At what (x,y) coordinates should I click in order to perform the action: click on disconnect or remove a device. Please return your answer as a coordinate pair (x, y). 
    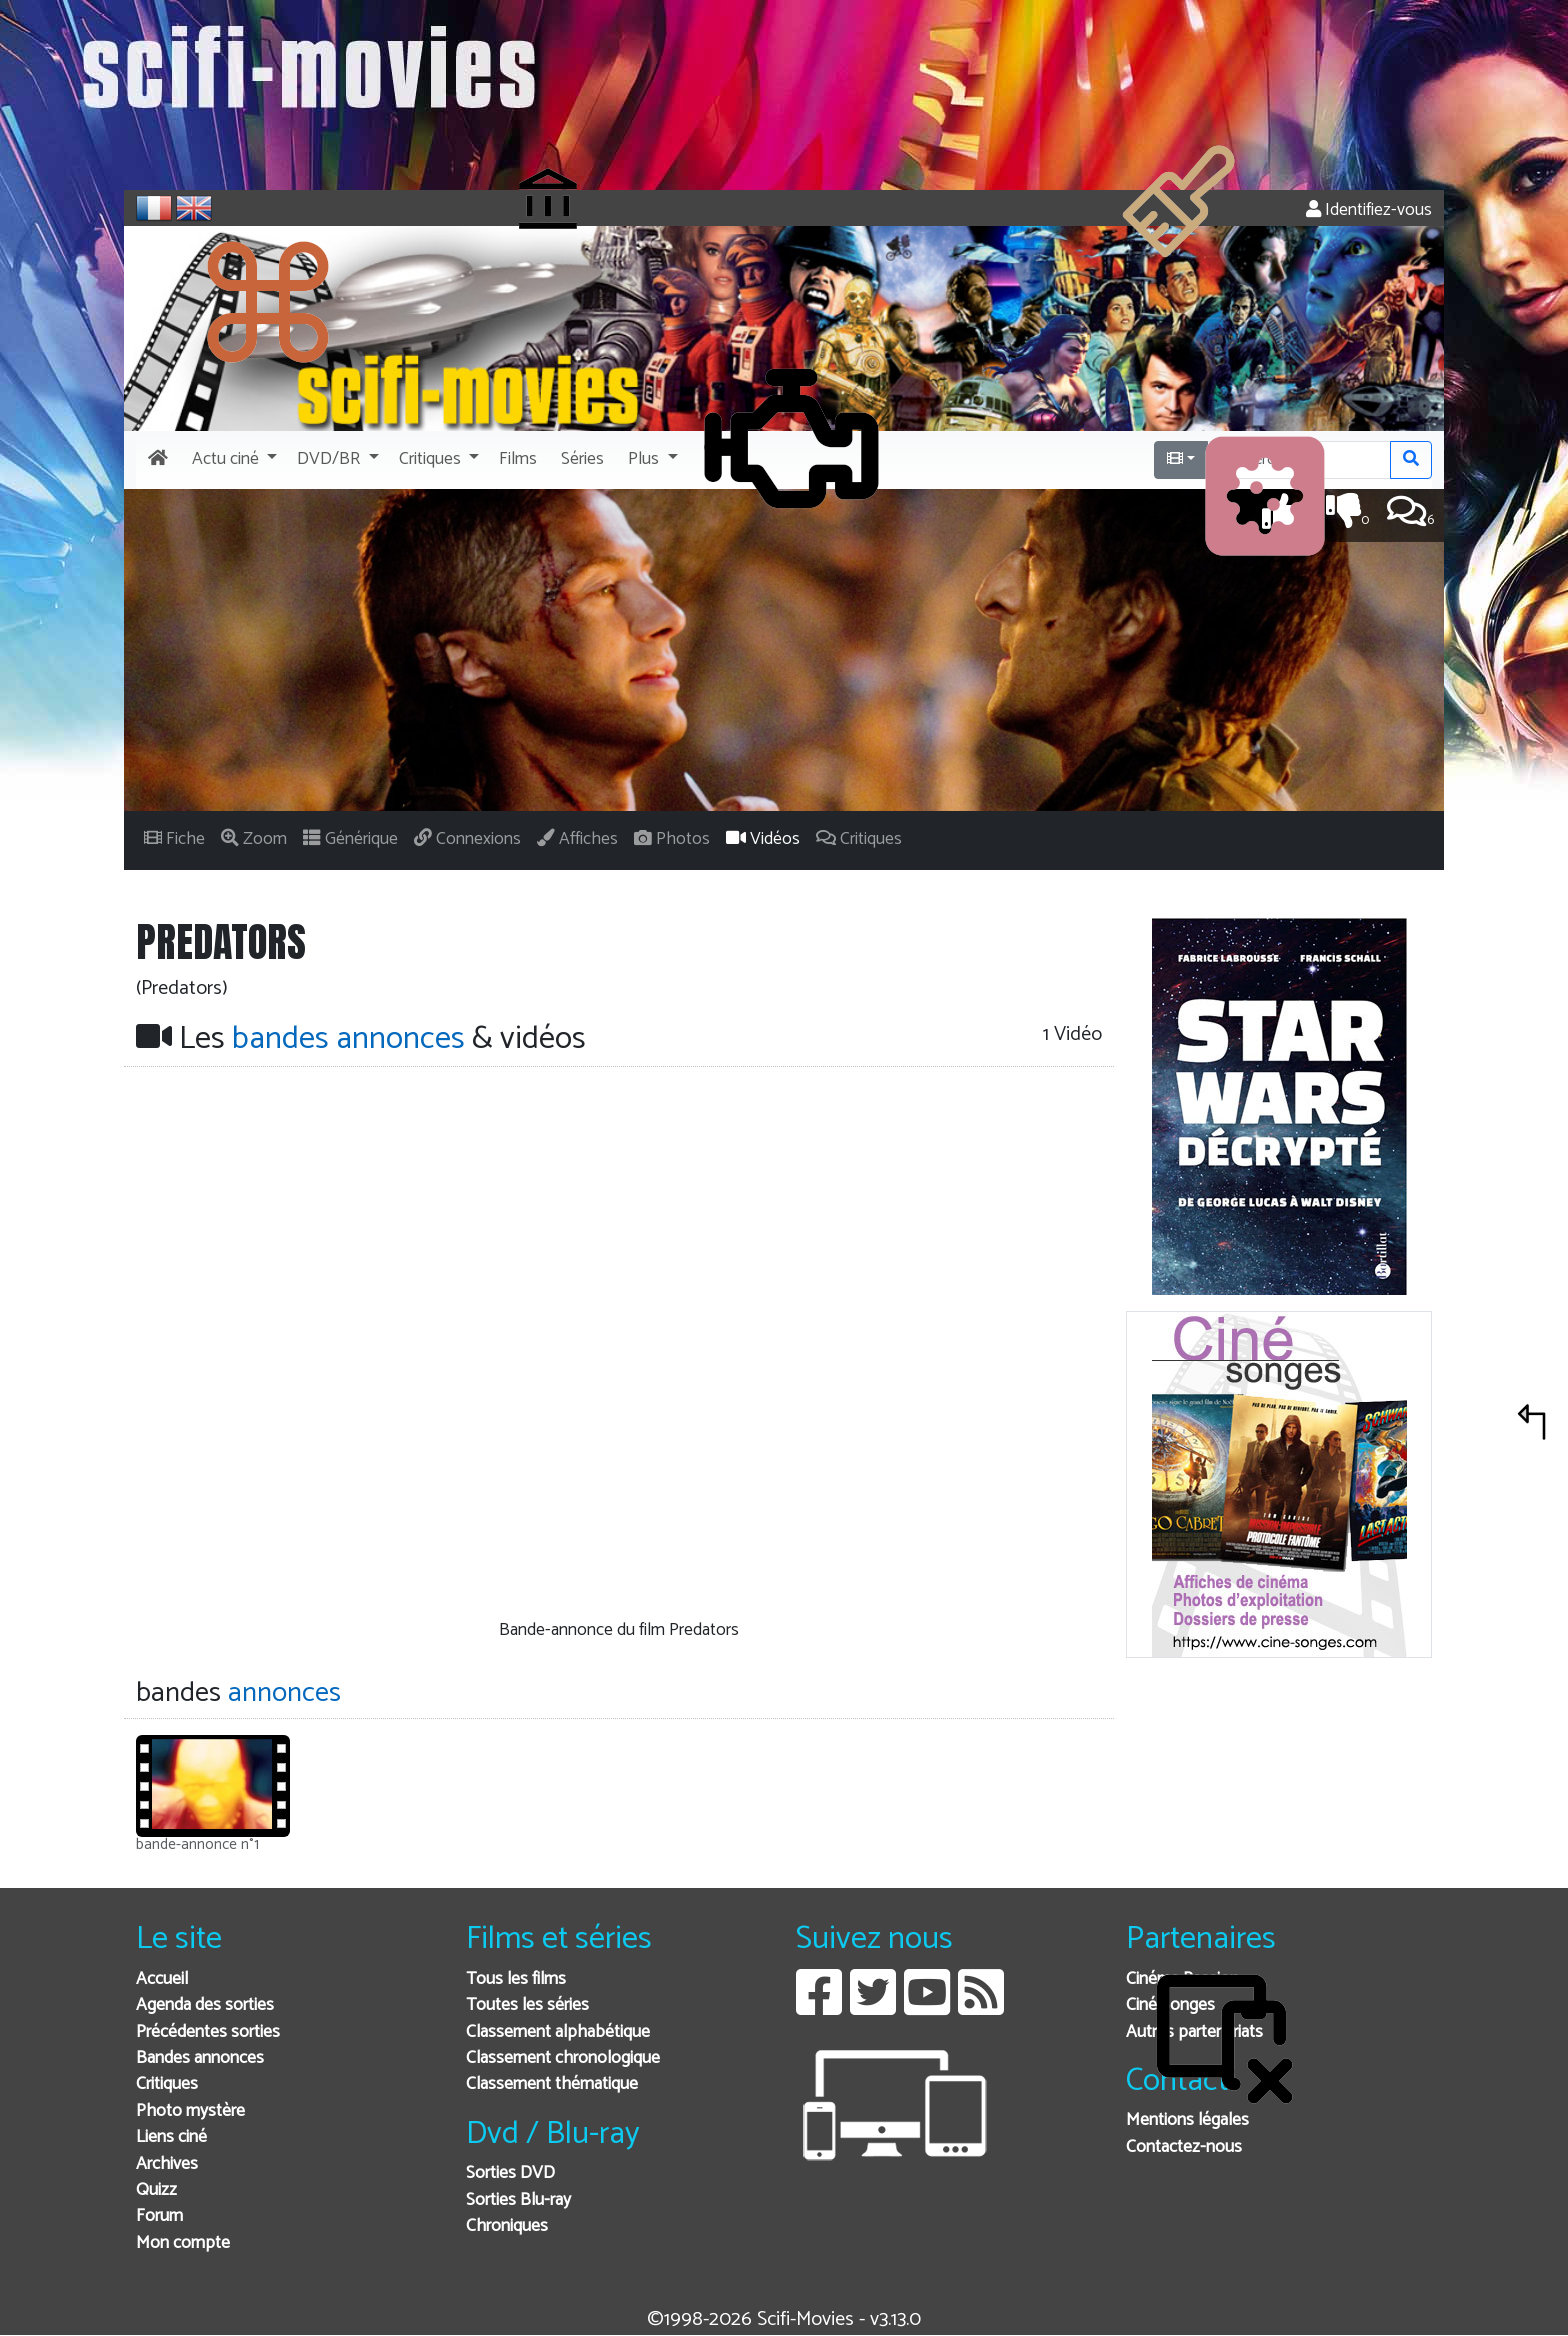
    Looking at the image, I should click on (1221, 2032).